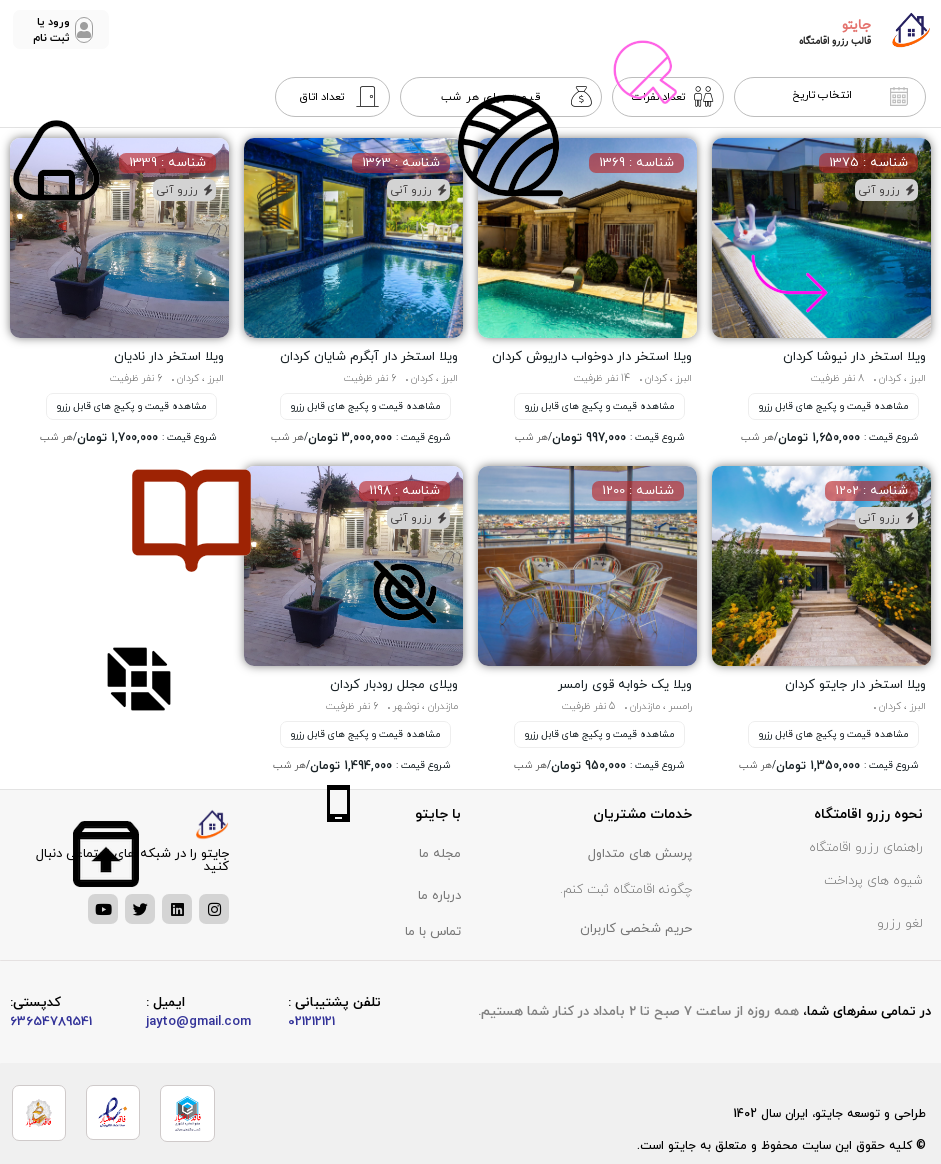 Image resolution: width=941 pixels, height=1164 pixels. What do you see at coordinates (789, 283) in the screenshot?
I see `reply to a message` at bounding box center [789, 283].